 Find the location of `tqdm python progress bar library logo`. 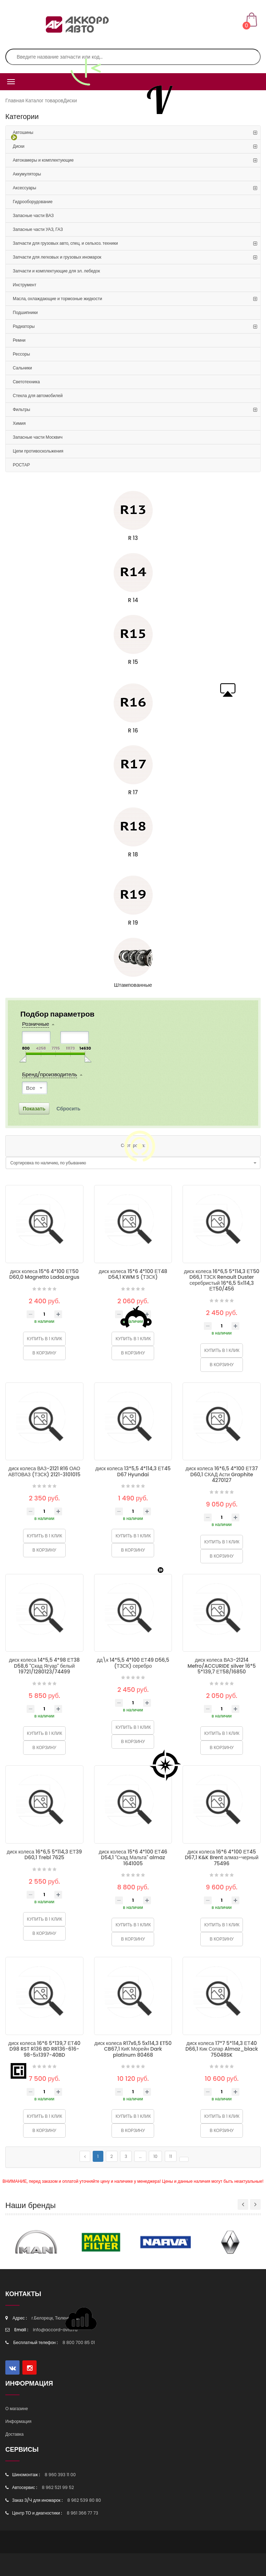

tqdm python progress bar library logo is located at coordinates (140, 1146).